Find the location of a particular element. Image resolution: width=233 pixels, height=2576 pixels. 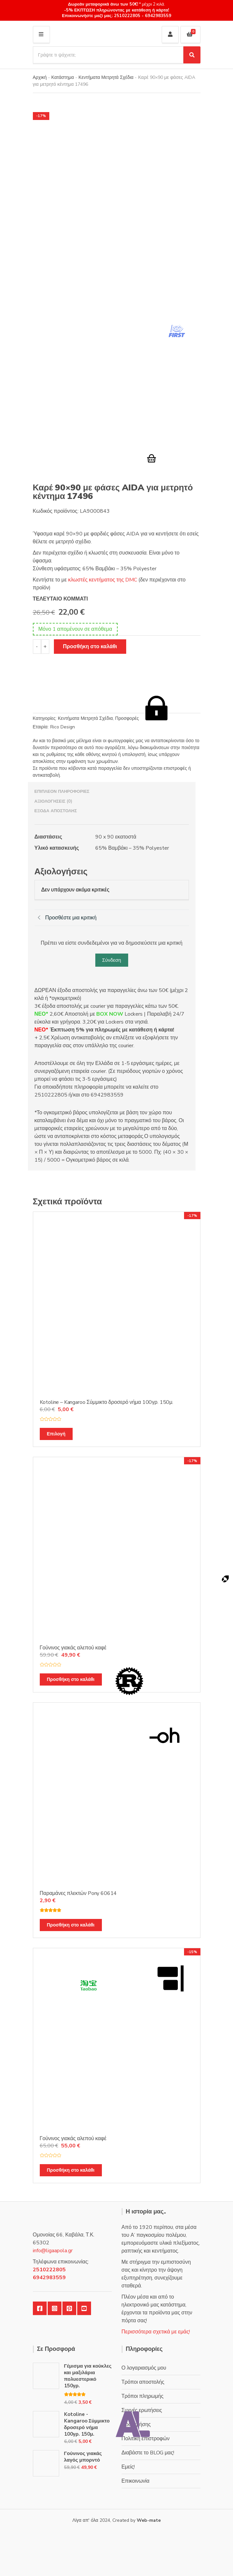

view your shopping basket is located at coordinates (151, 459).